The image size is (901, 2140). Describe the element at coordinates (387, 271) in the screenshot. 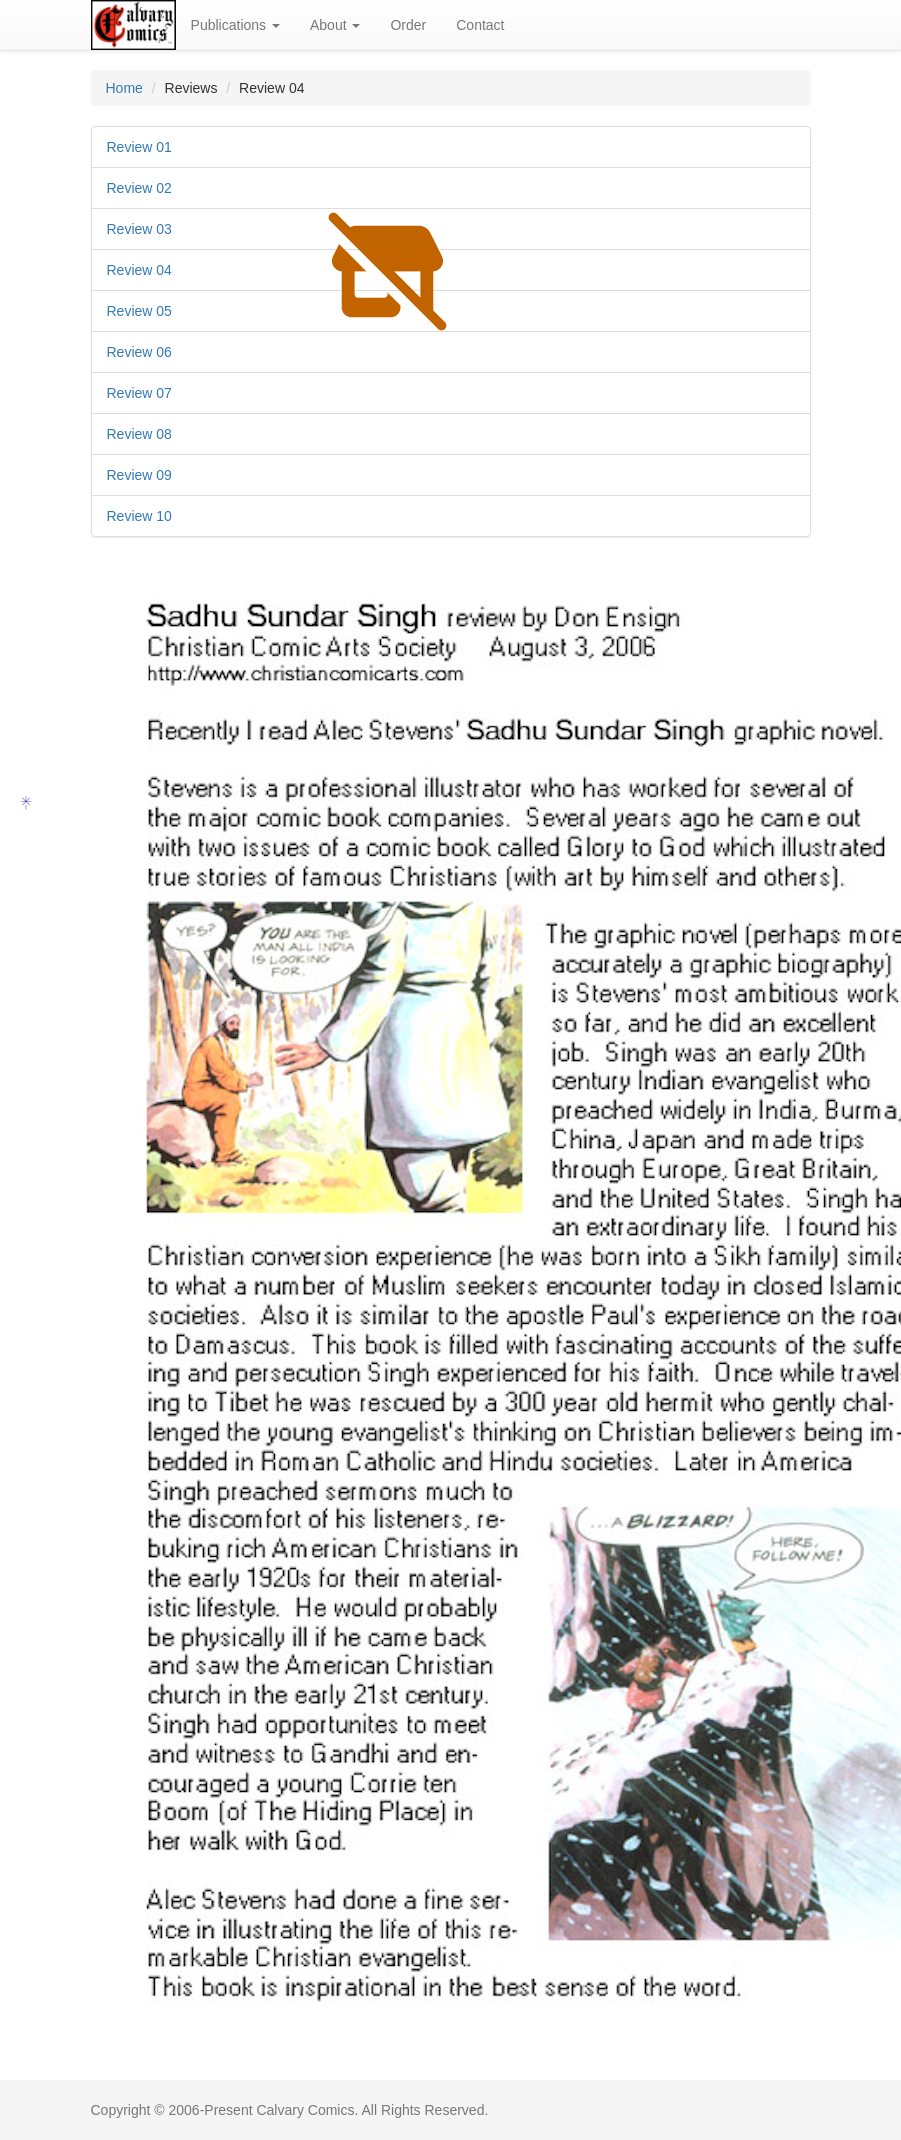

I see `indicates a closed or unavailable shop` at that location.